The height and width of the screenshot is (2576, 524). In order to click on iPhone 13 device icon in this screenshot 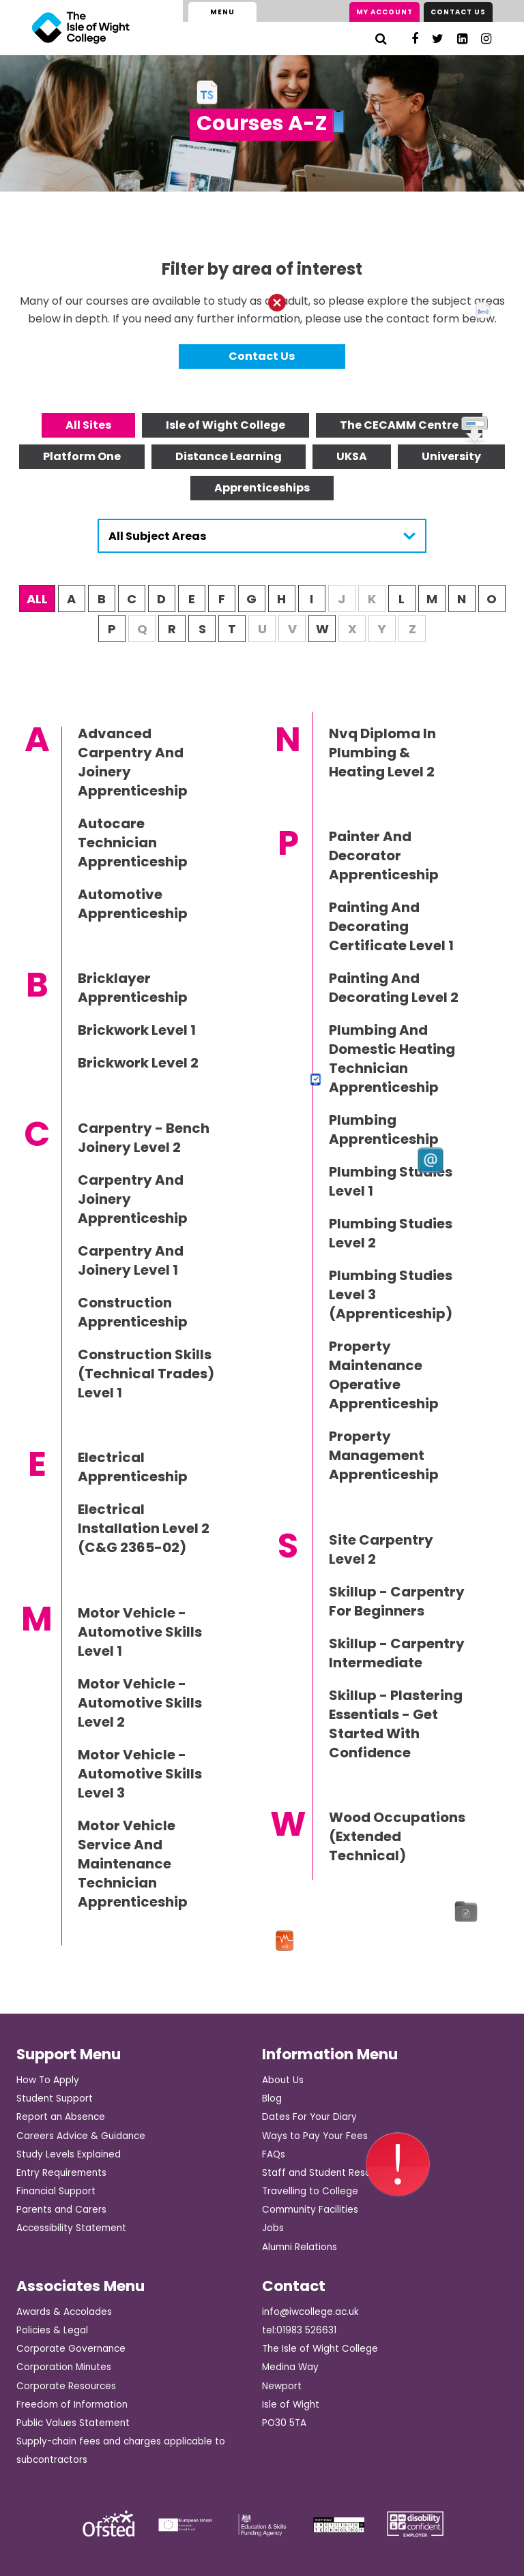, I will do `click(338, 122)`.